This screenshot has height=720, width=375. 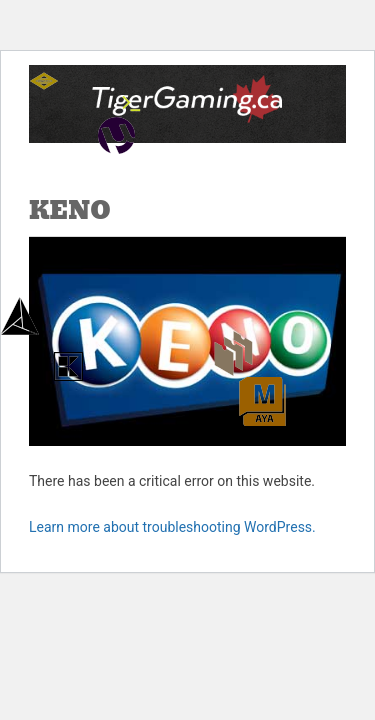 I want to click on open the Kaufland app, so click(x=68, y=366).